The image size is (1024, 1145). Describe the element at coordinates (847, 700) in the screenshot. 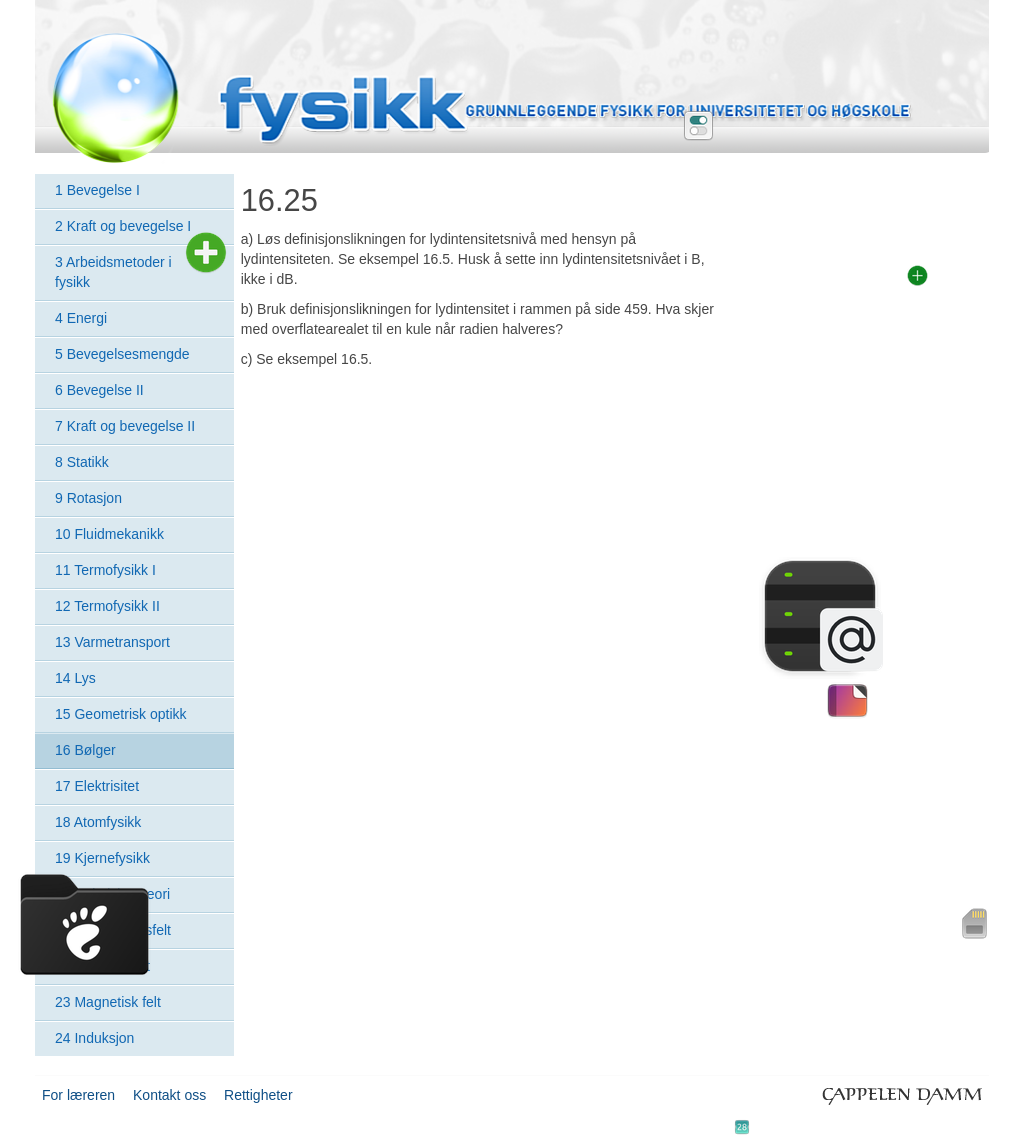

I see `customize desktop theme settings` at that location.